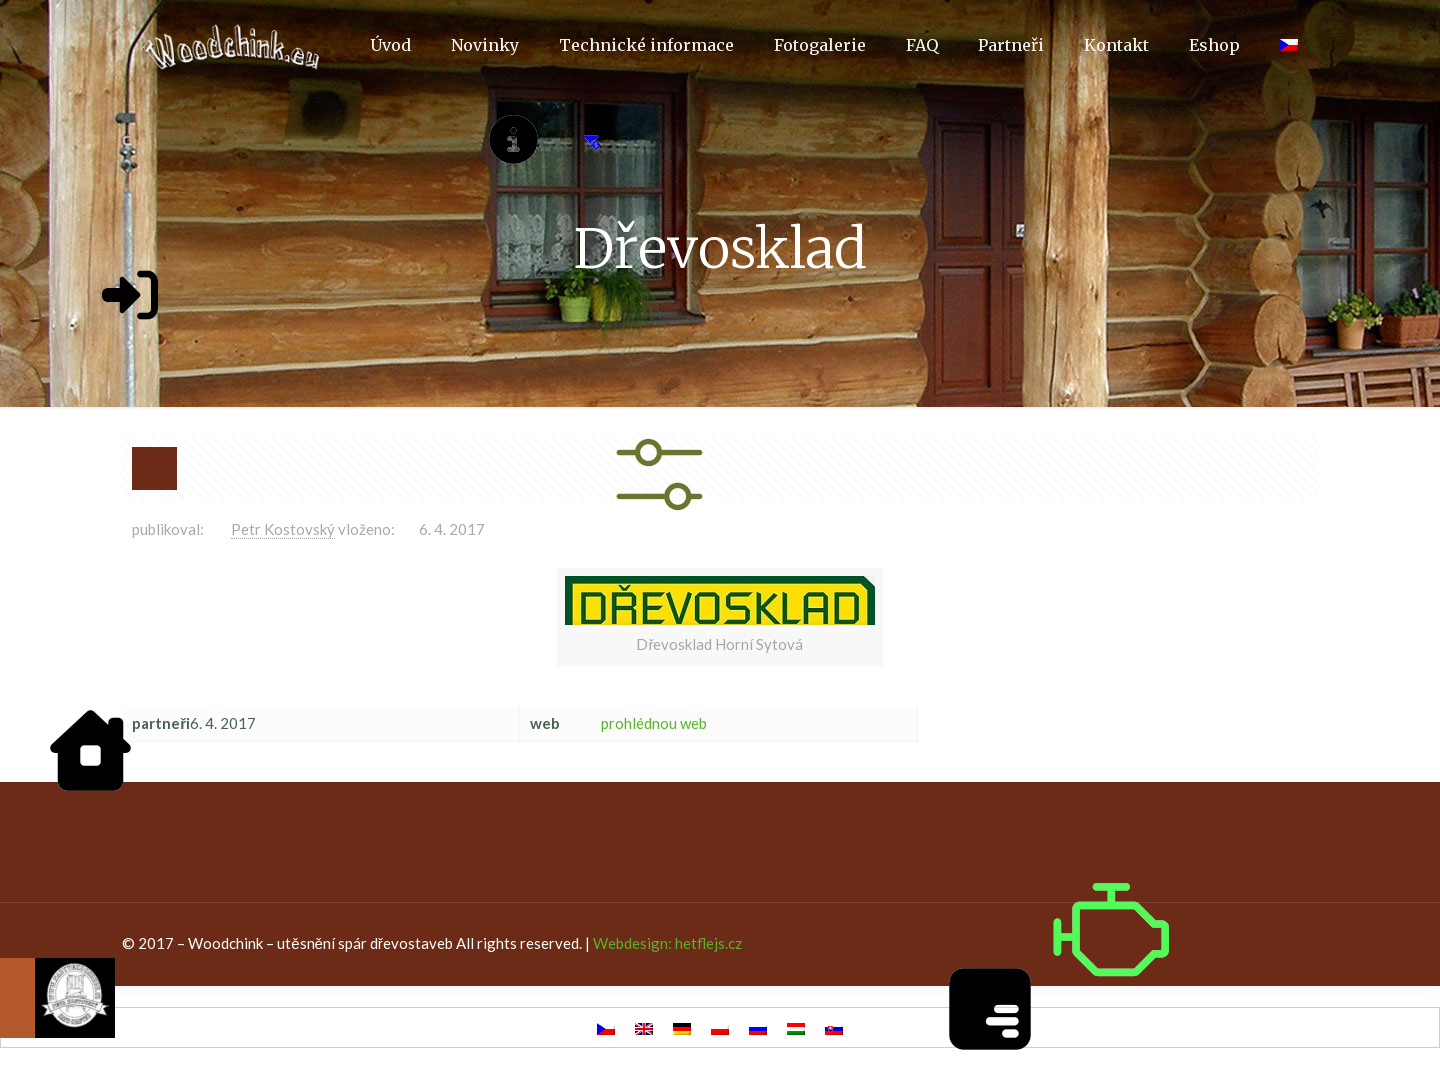 The height and width of the screenshot is (1078, 1440). I want to click on adjust settings or preferences, so click(659, 474).